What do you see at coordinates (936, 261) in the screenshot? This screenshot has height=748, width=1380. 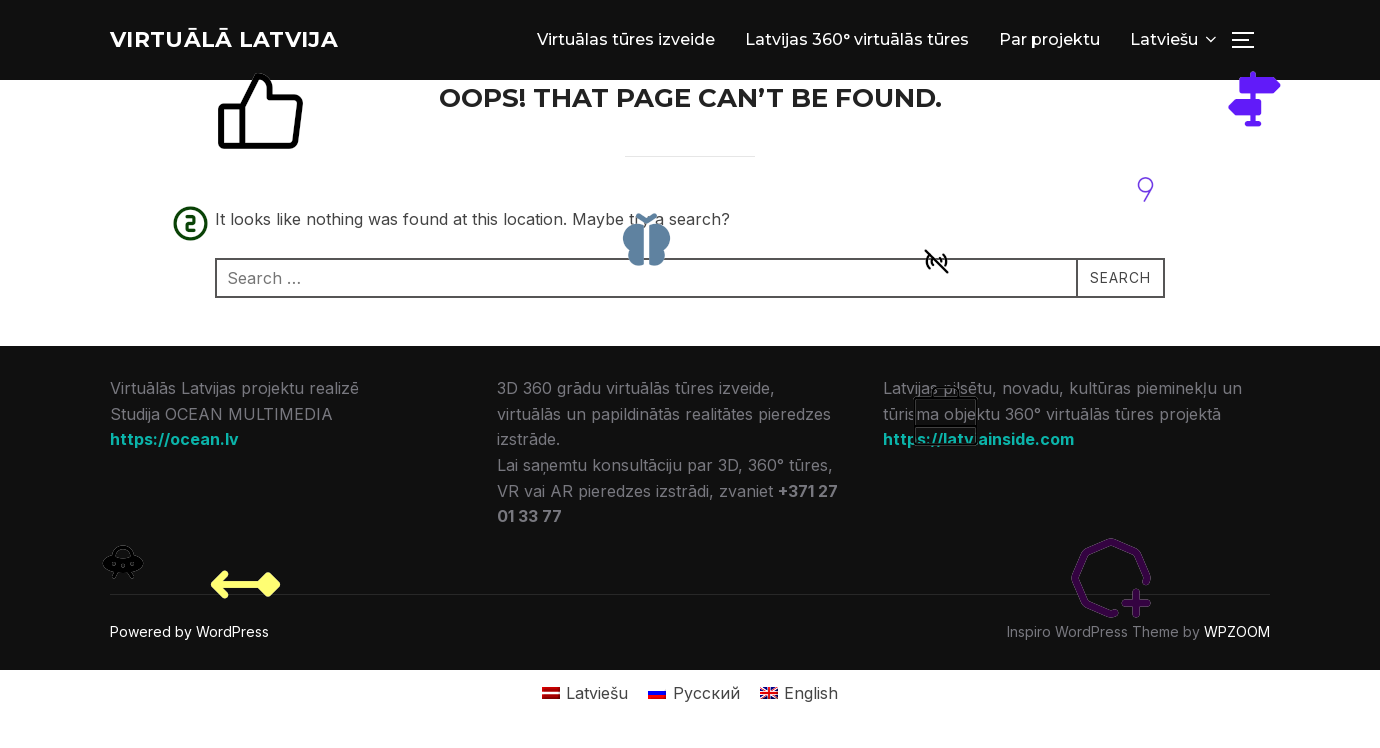 I see `wireless access point disabled or unavailable` at bounding box center [936, 261].